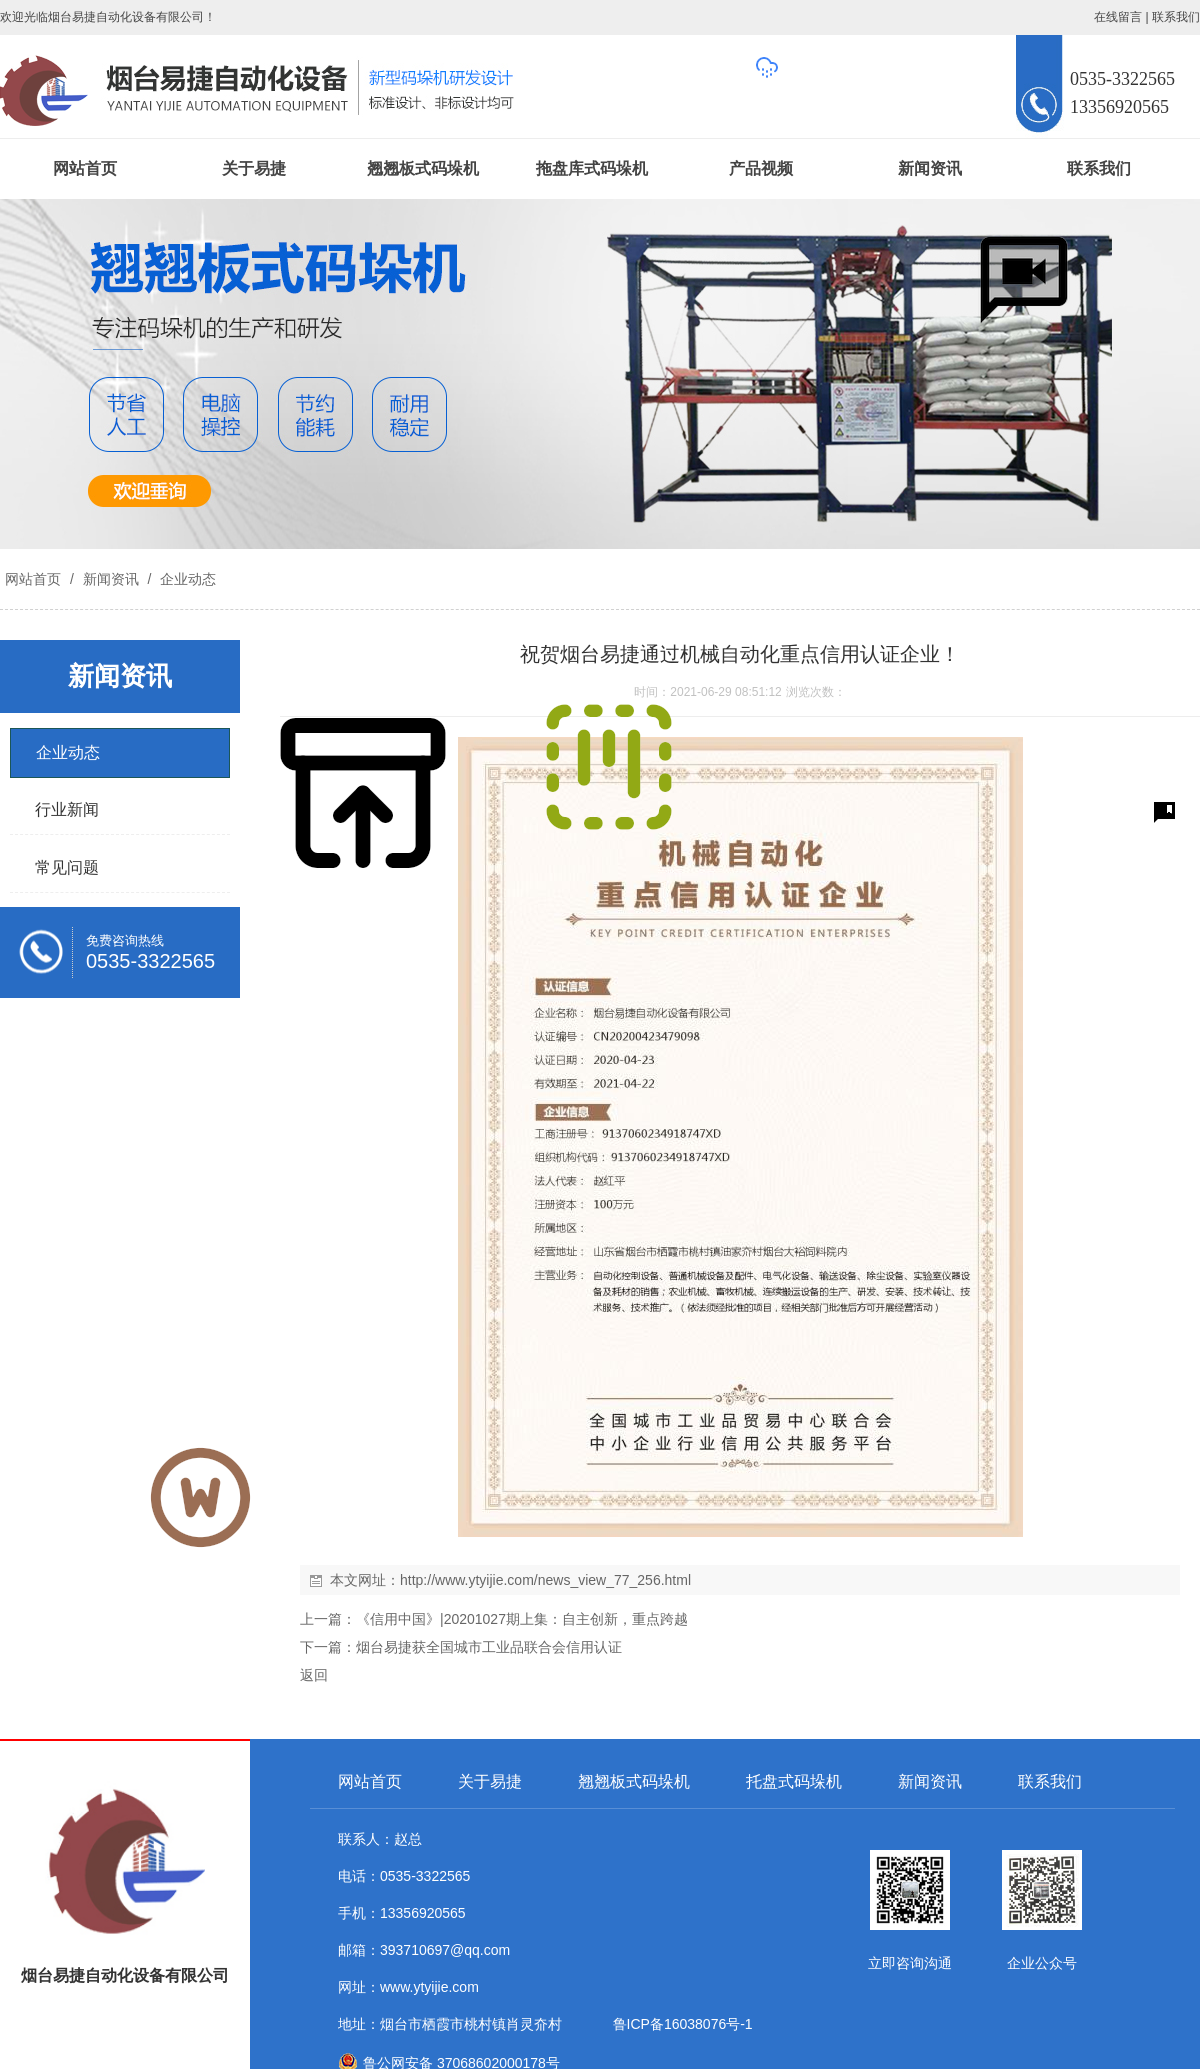 This screenshot has height=2069, width=1200. I want to click on restore item from archive, so click(363, 793).